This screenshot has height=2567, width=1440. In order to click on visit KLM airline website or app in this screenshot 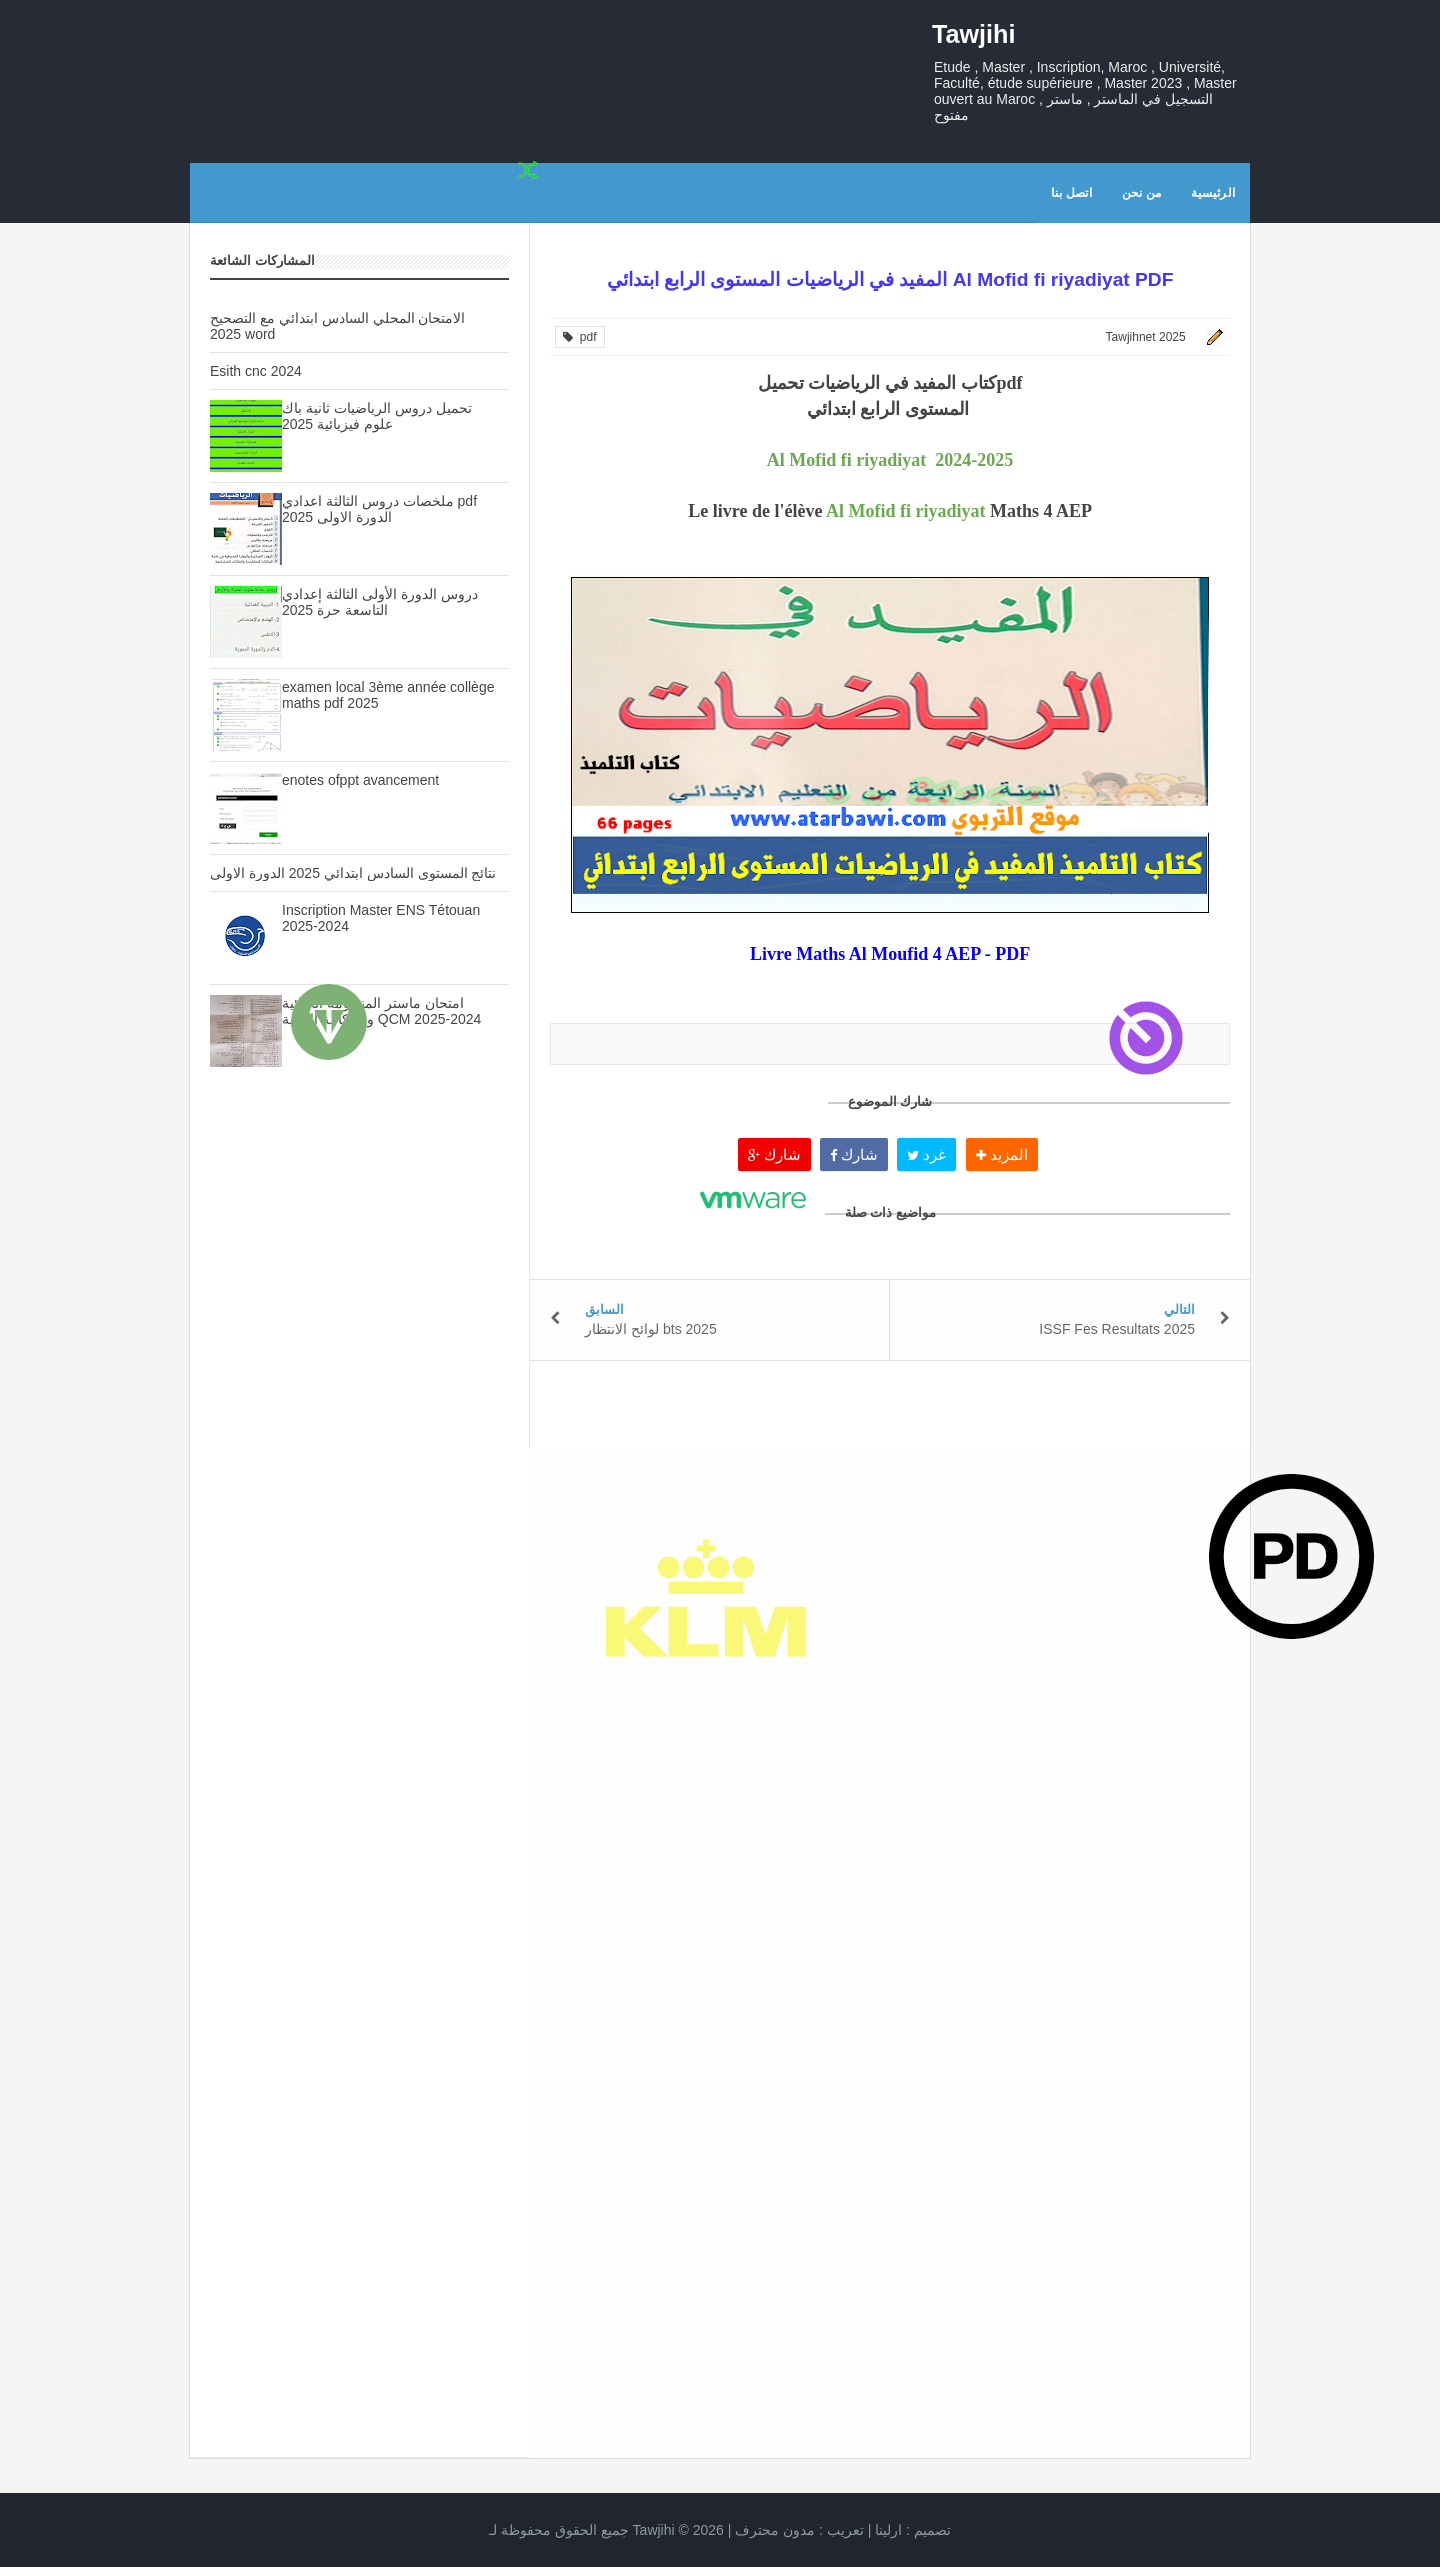, I will do `click(706, 1598)`.